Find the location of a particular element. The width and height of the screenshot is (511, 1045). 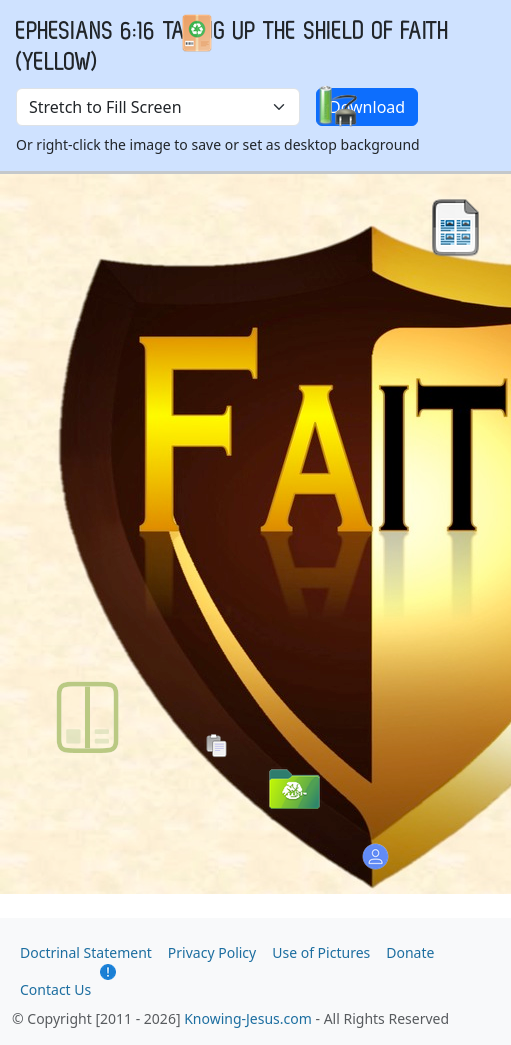

libreoffice master document file type is located at coordinates (455, 227).